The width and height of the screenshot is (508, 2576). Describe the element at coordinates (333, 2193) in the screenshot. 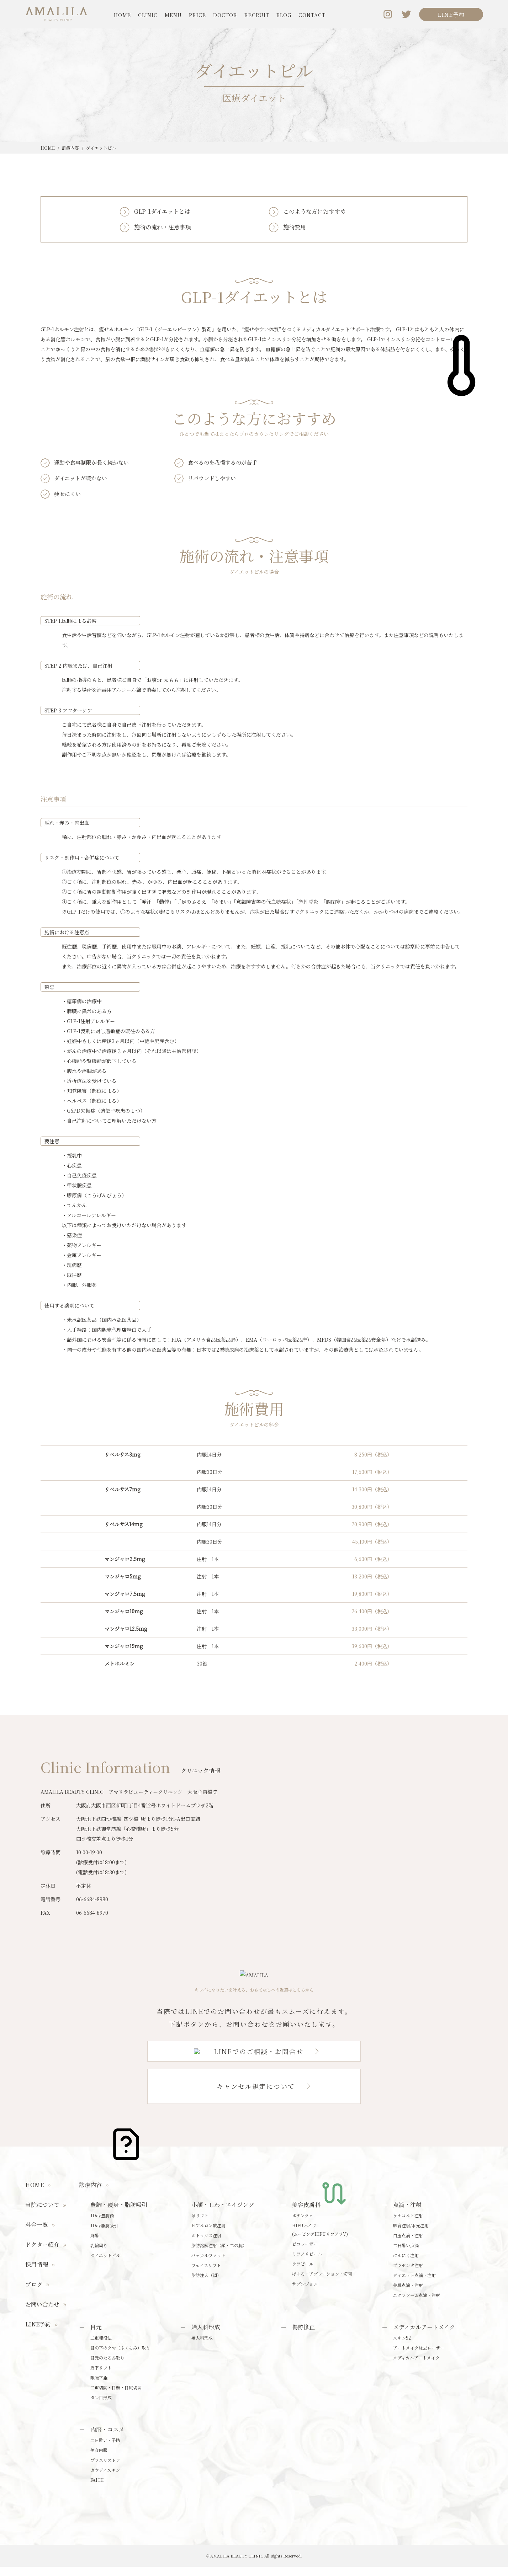

I see `indicates an s-curve or winding path ahead` at that location.